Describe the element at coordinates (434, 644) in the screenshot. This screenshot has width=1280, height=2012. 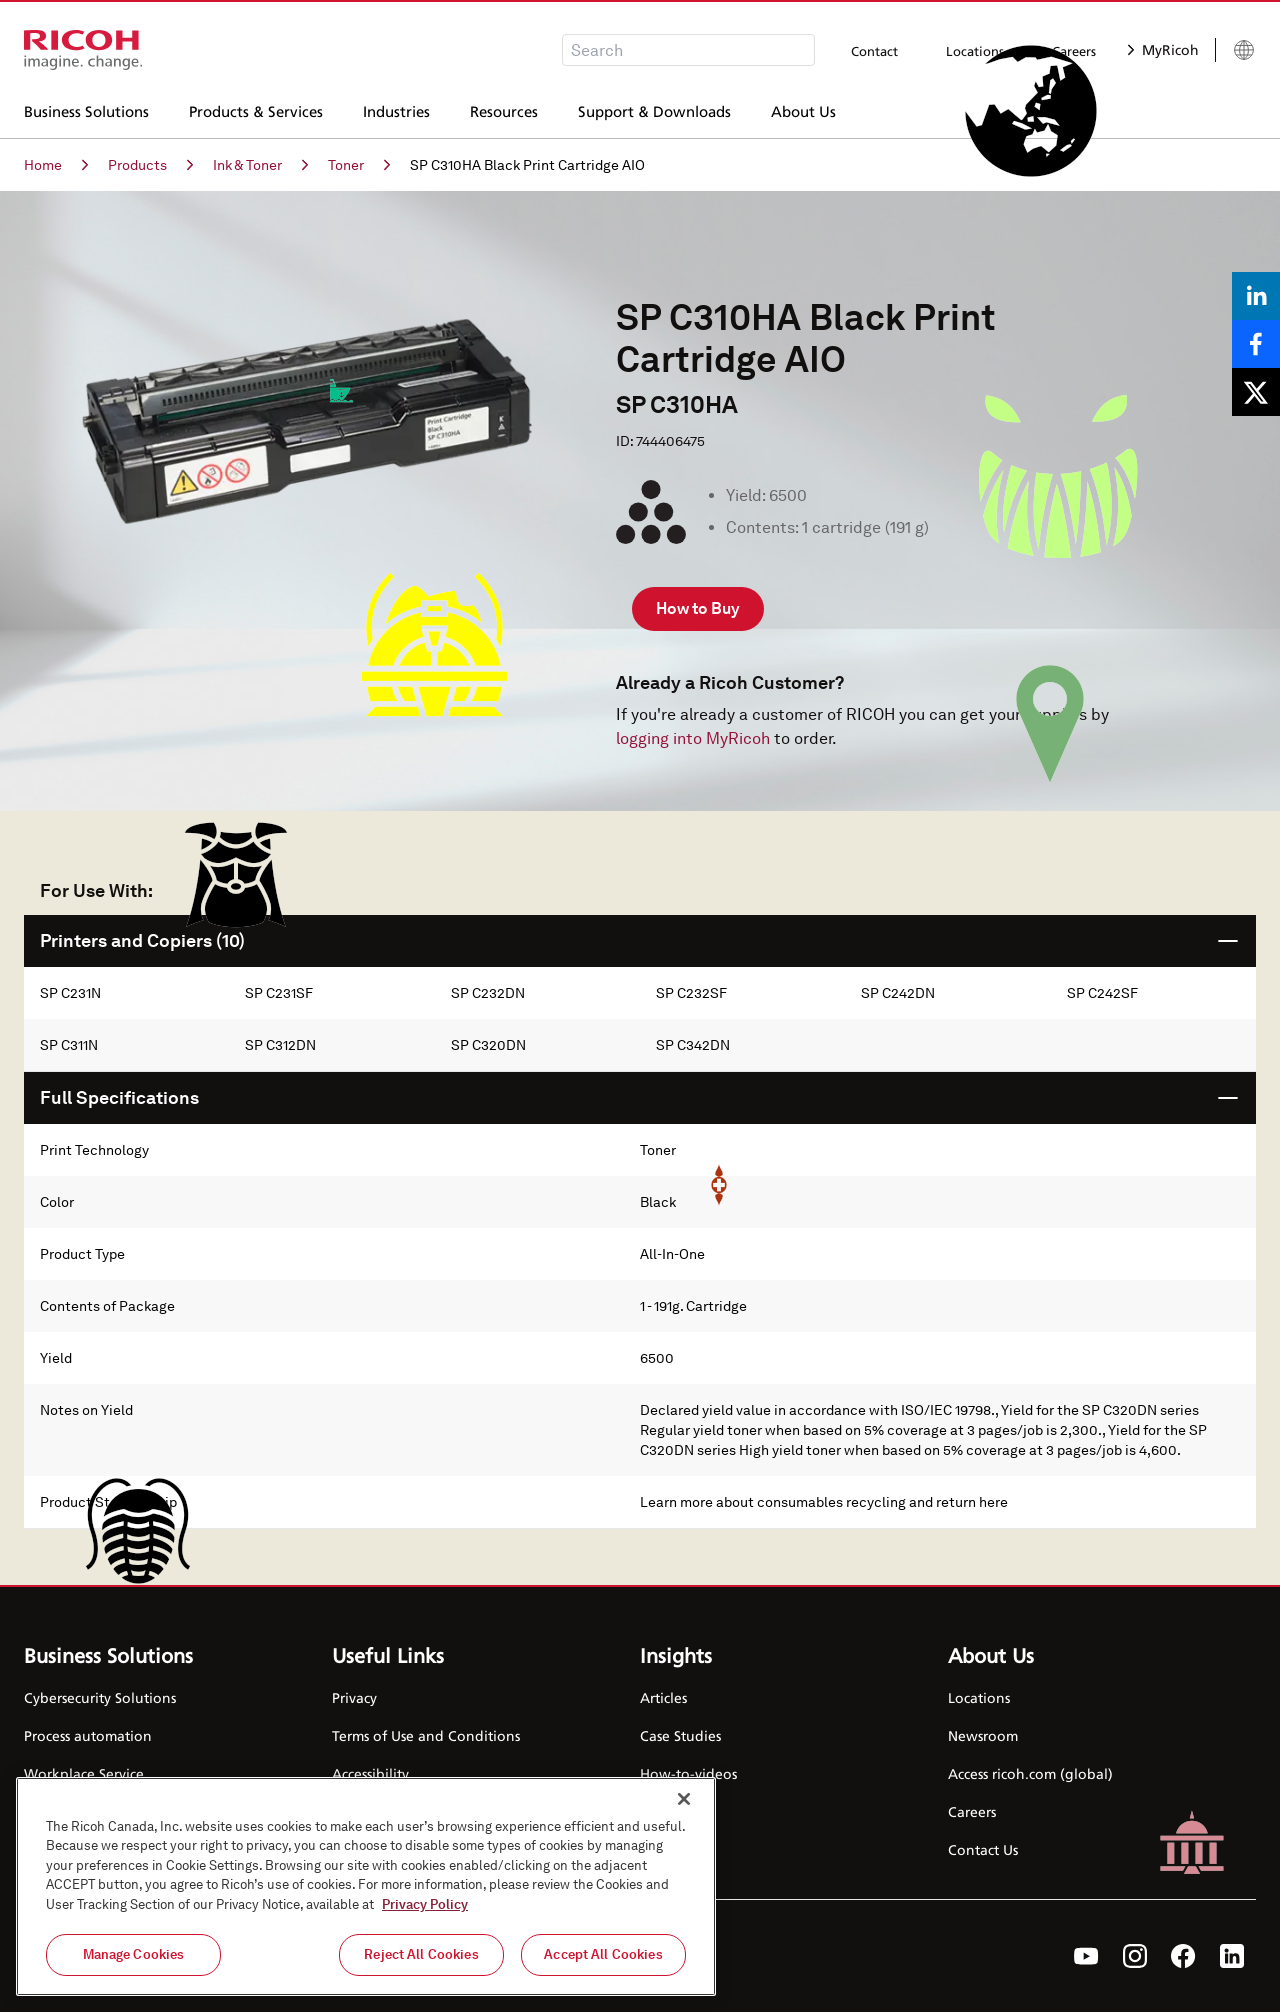
I see `access grain storage facilities` at that location.